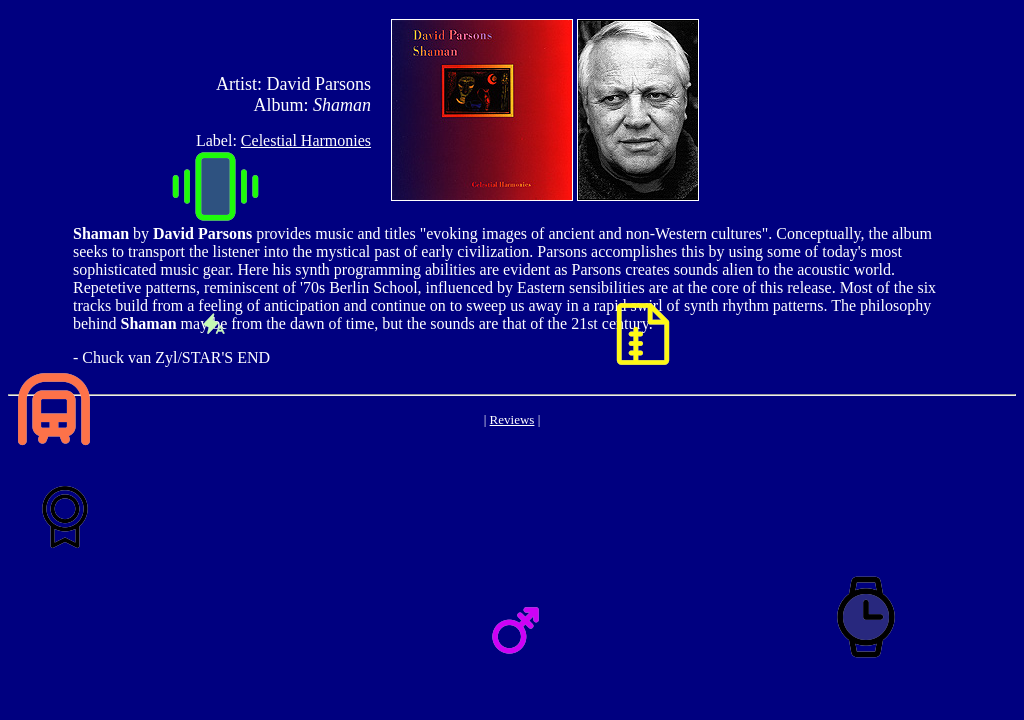 Image resolution: width=1024 pixels, height=720 pixels. I want to click on view subway or metro transit options, so click(54, 412).